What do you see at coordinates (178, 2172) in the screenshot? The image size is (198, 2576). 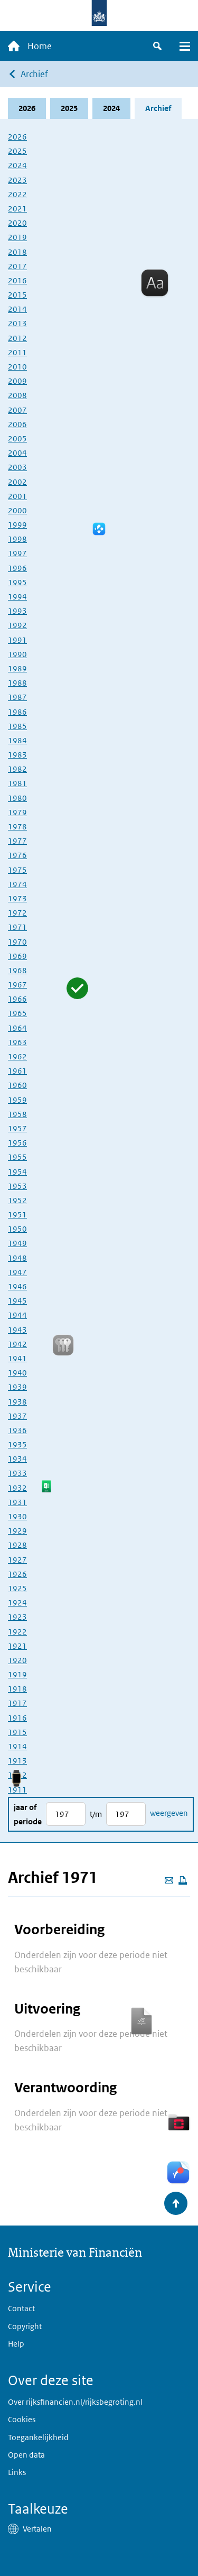 I see `open desktop animation preferences` at bounding box center [178, 2172].